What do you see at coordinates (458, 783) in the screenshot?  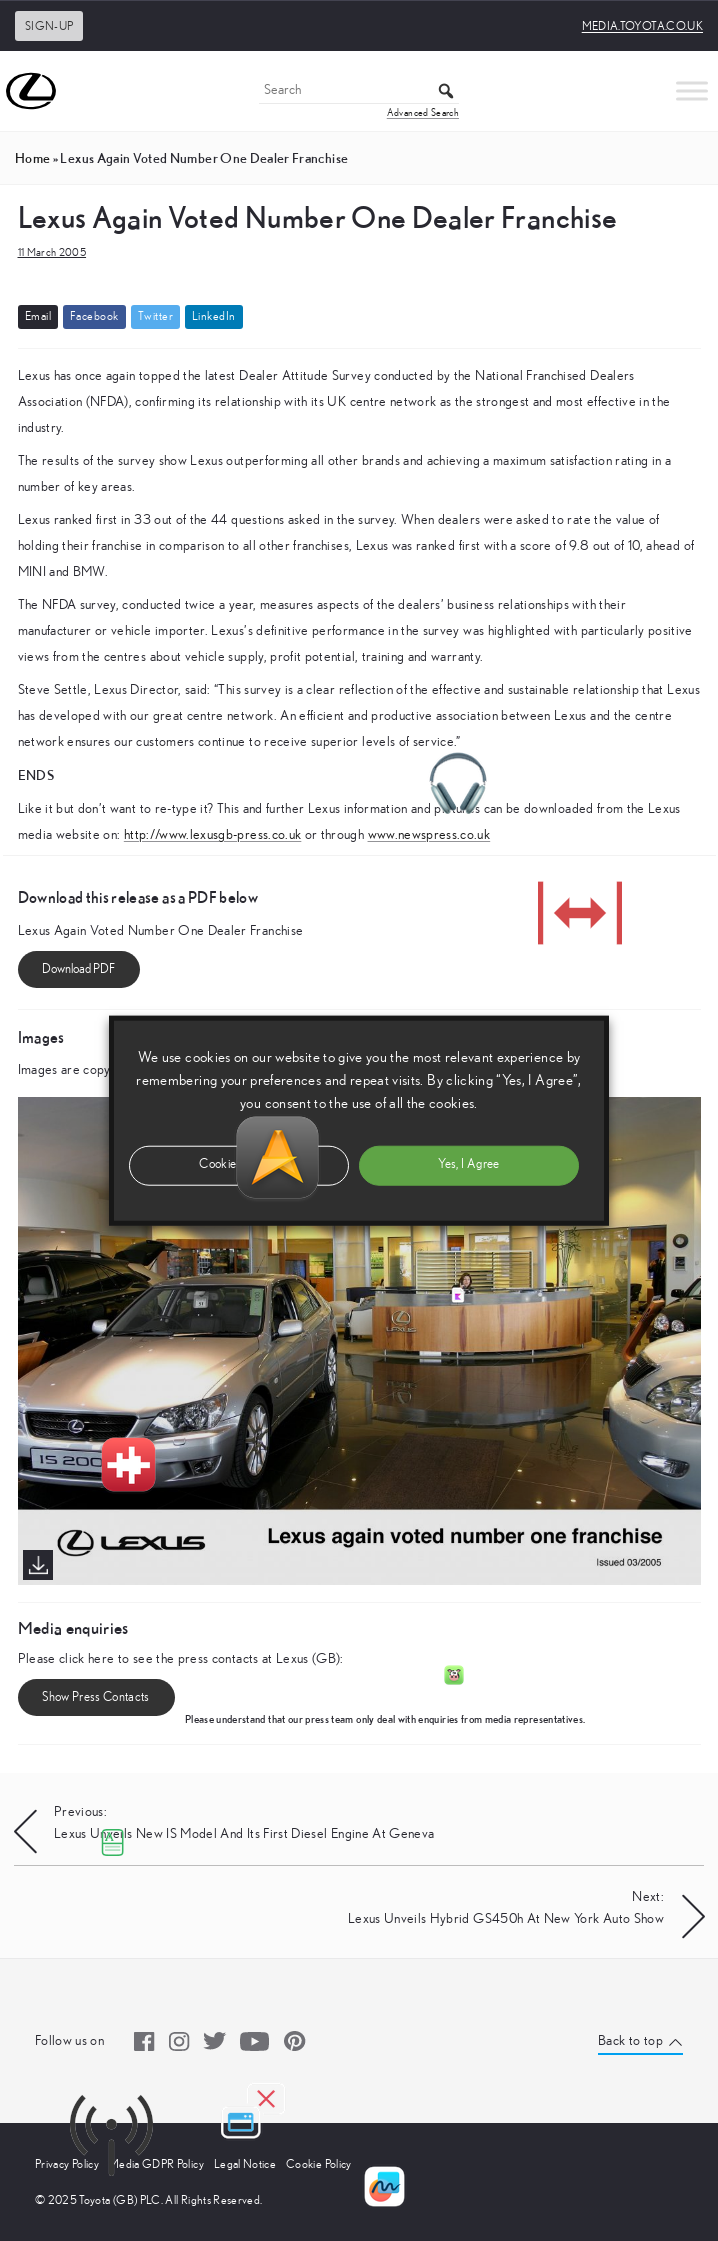 I see `bluetooth headphones connected` at bounding box center [458, 783].